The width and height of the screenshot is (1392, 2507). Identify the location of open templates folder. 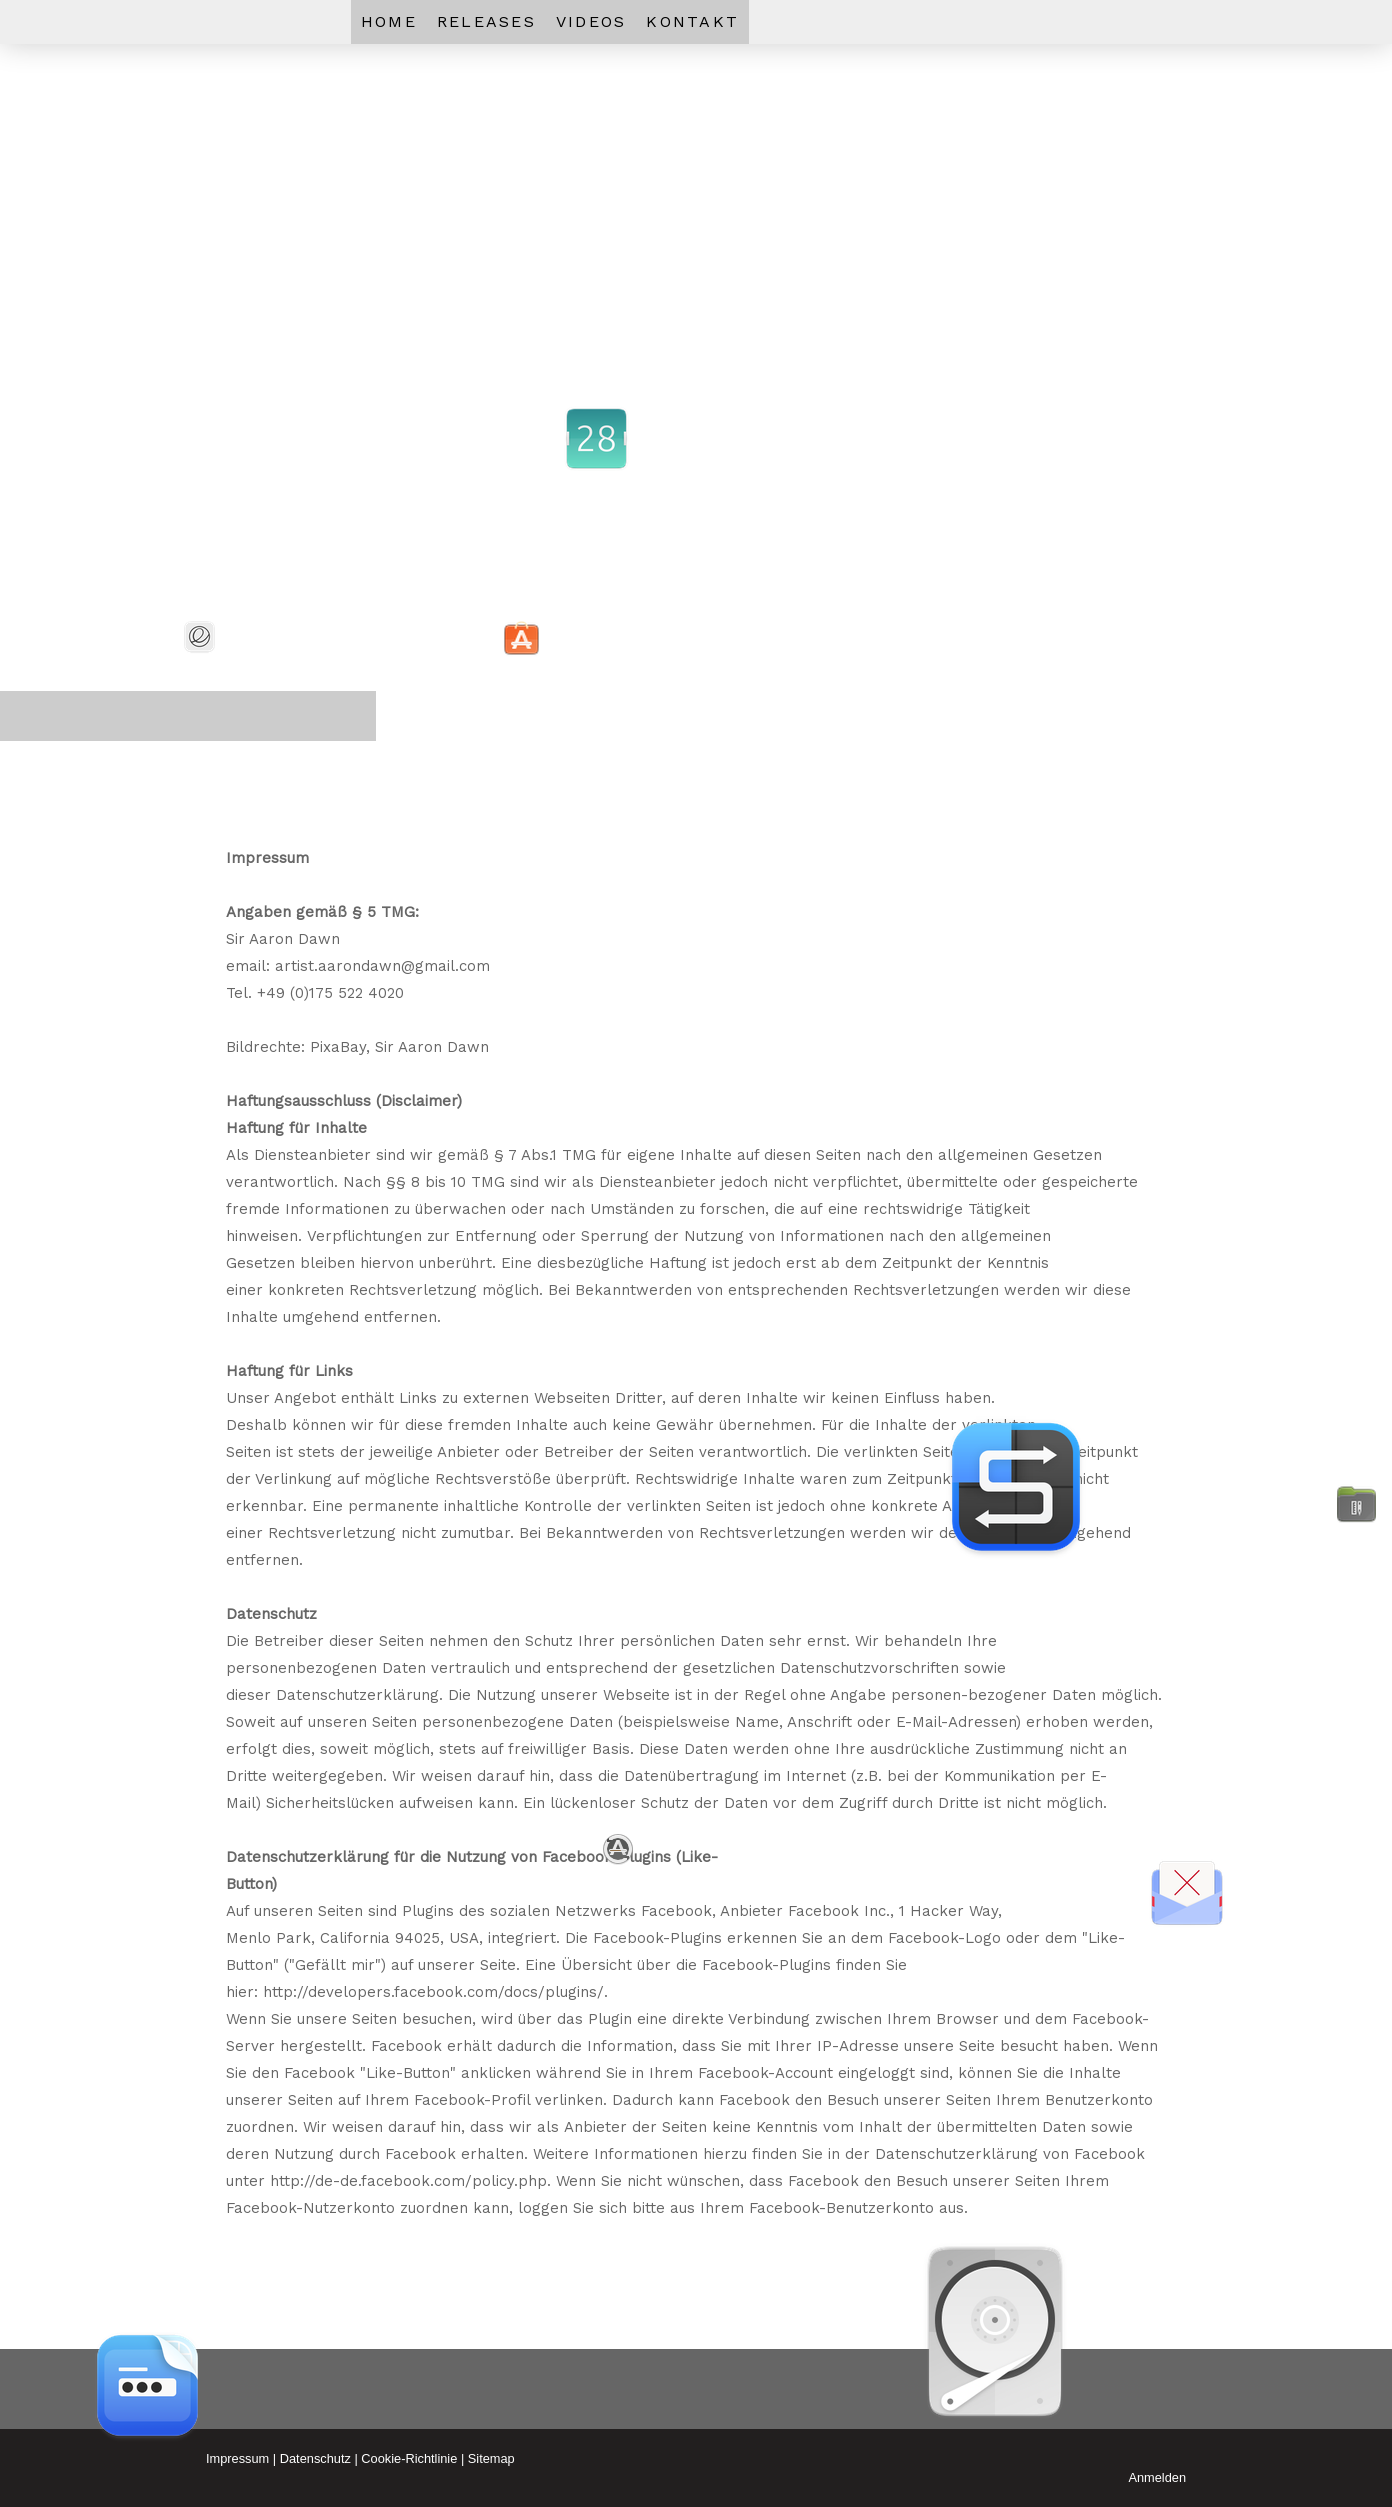
(1356, 1503).